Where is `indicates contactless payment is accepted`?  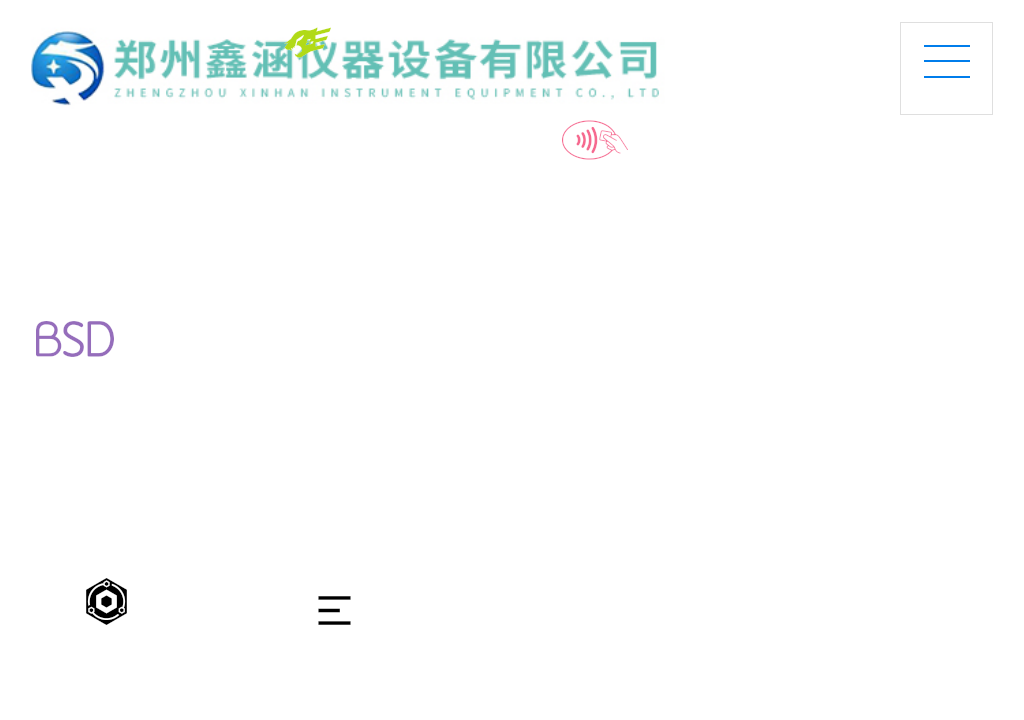
indicates contactless payment is accepted is located at coordinates (595, 140).